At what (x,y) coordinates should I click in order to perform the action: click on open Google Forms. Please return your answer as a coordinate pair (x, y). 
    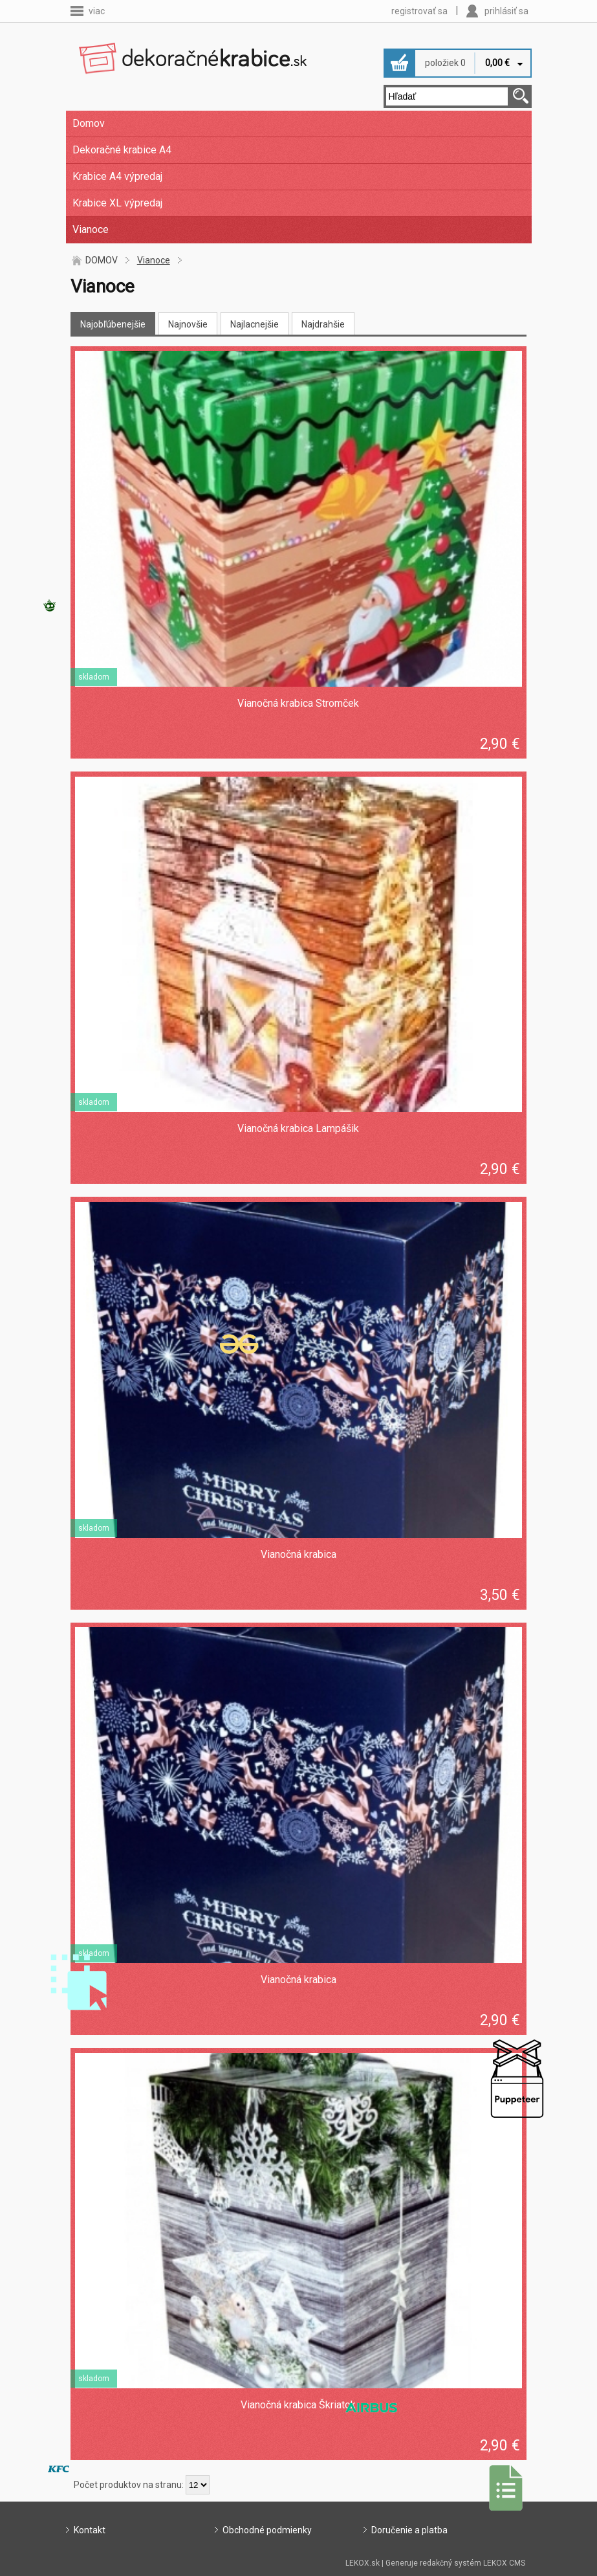
    Looking at the image, I should click on (506, 2488).